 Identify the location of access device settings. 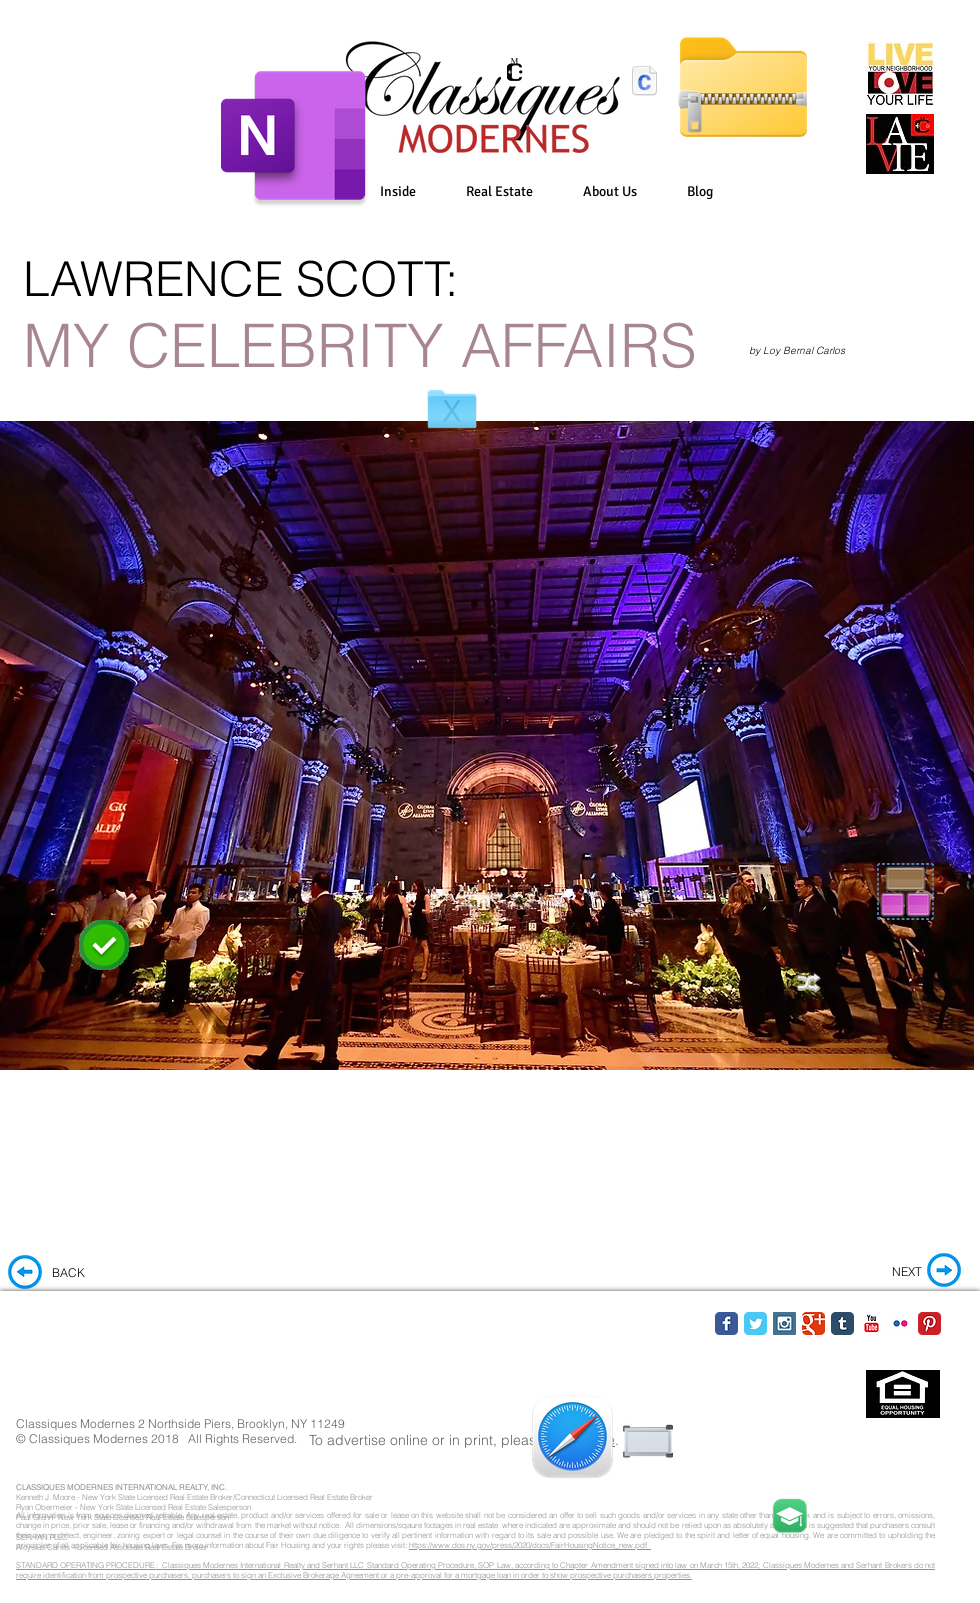
(648, 1442).